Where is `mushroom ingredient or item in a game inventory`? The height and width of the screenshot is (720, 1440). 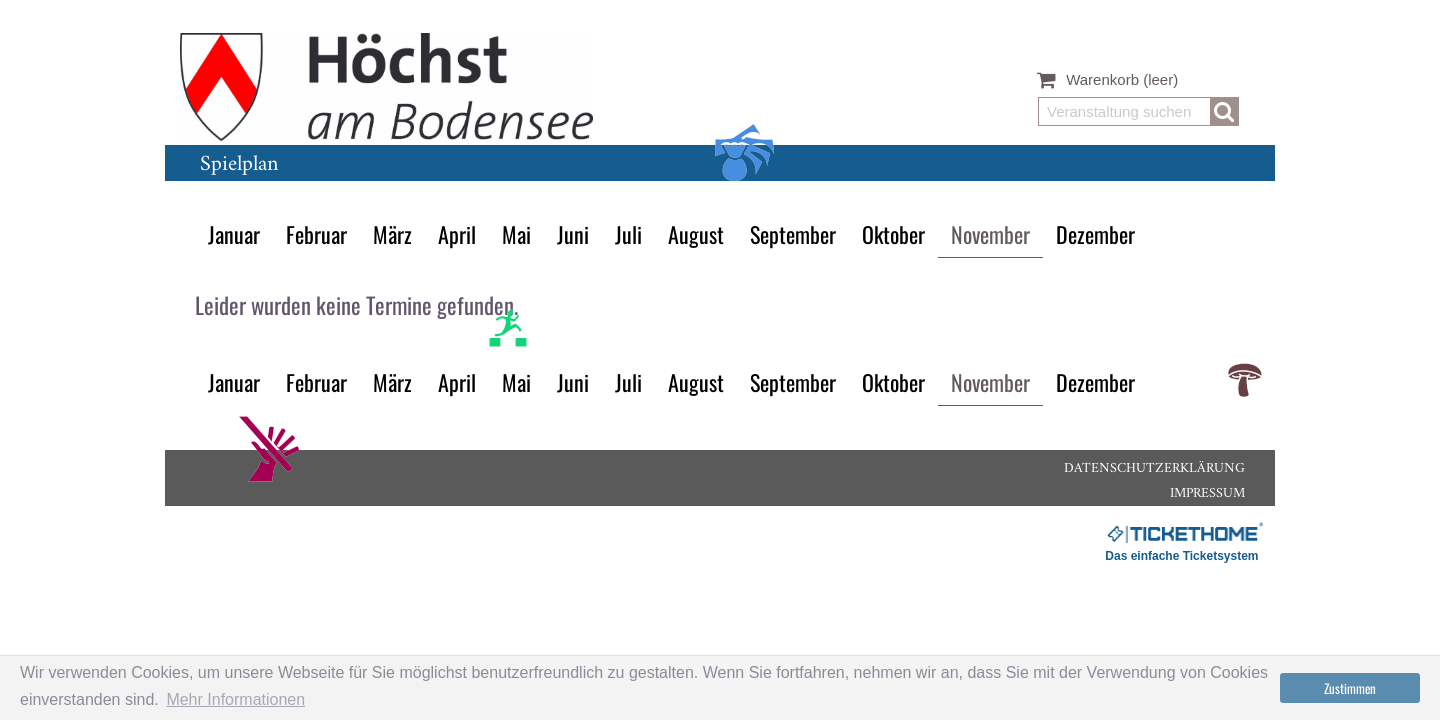
mushroom ingredient or item in a game inventory is located at coordinates (1245, 380).